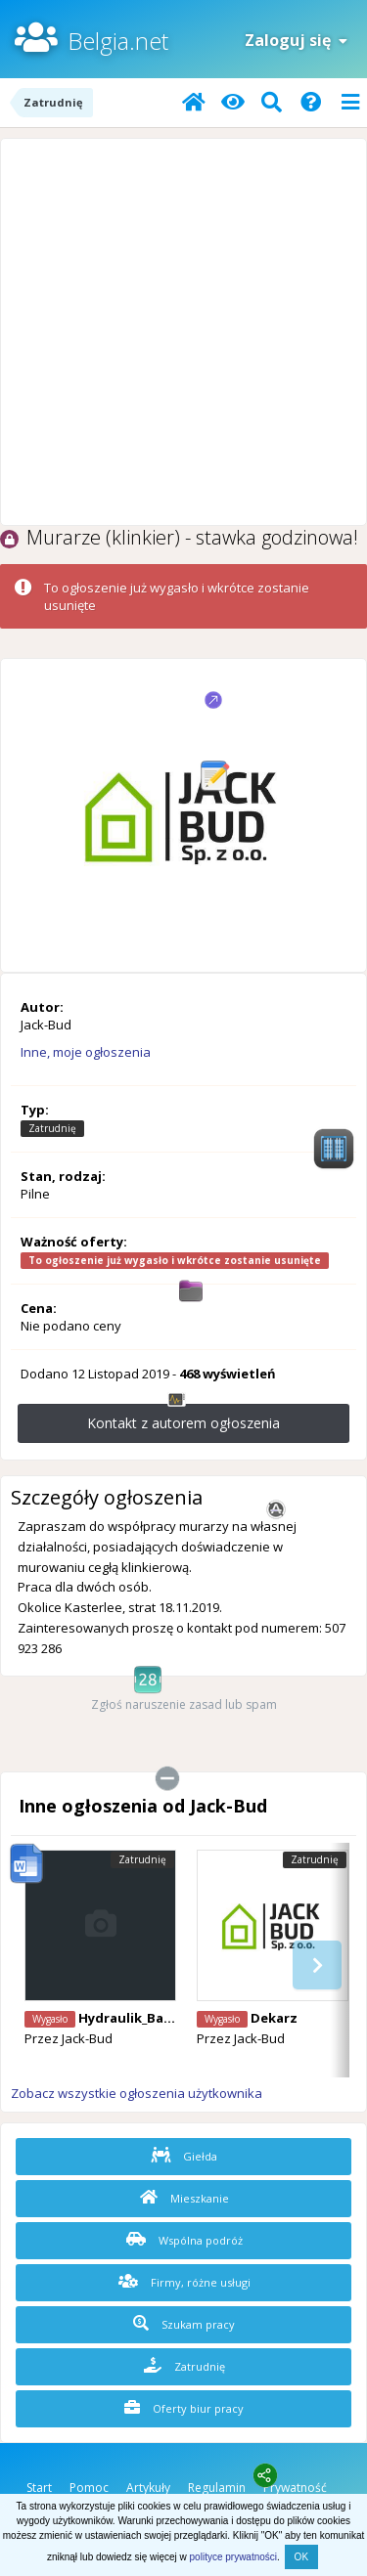  Describe the element at coordinates (167, 1778) in the screenshot. I see `indicates file excluded from dropbox selective sync` at that location.